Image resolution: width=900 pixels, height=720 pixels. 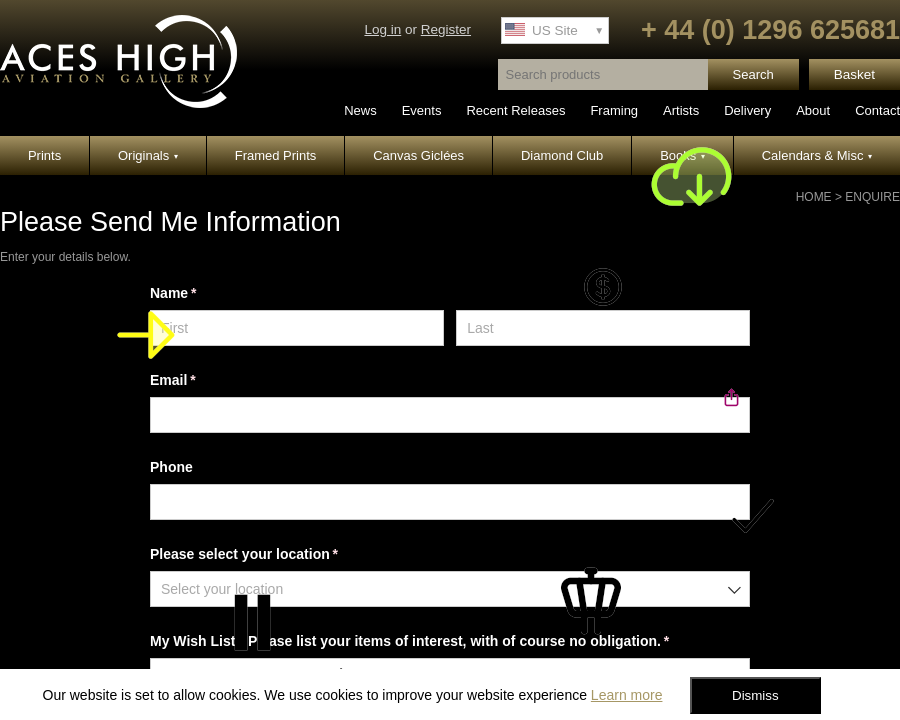 What do you see at coordinates (753, 516) in the screenshot?
I see `confirm or submit an action` at bounding box center [753, 516].